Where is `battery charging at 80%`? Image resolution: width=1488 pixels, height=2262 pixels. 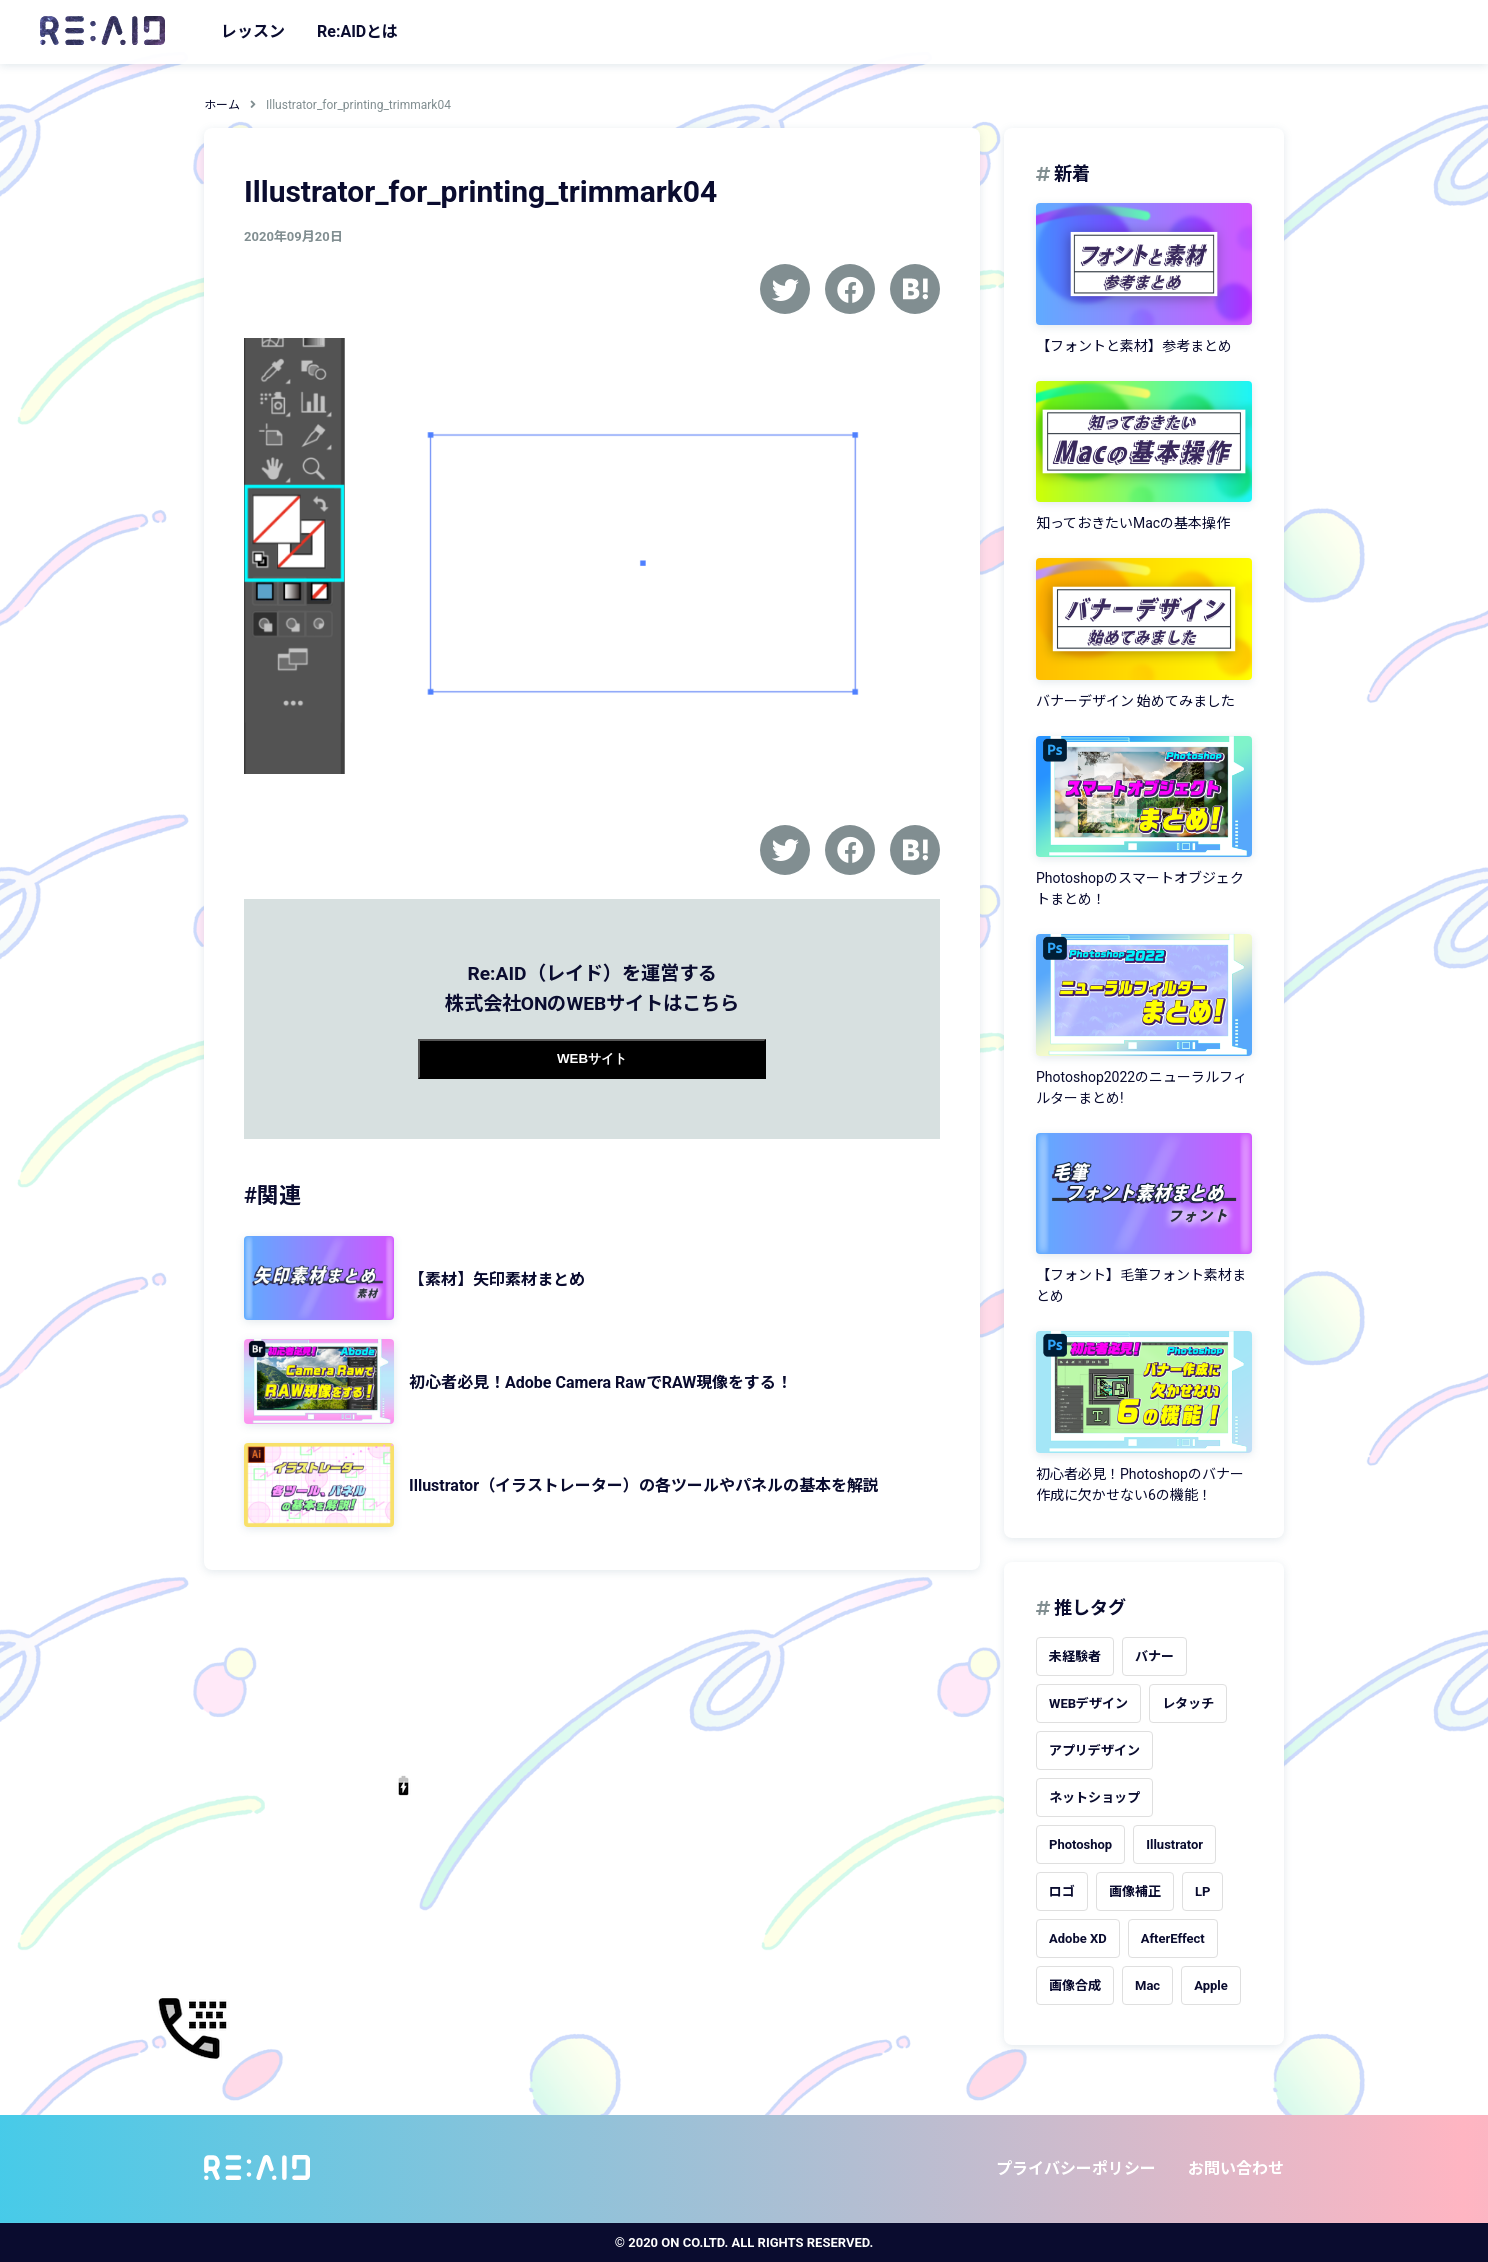 battery charging at 80% is located at coordinates (403, 1785).